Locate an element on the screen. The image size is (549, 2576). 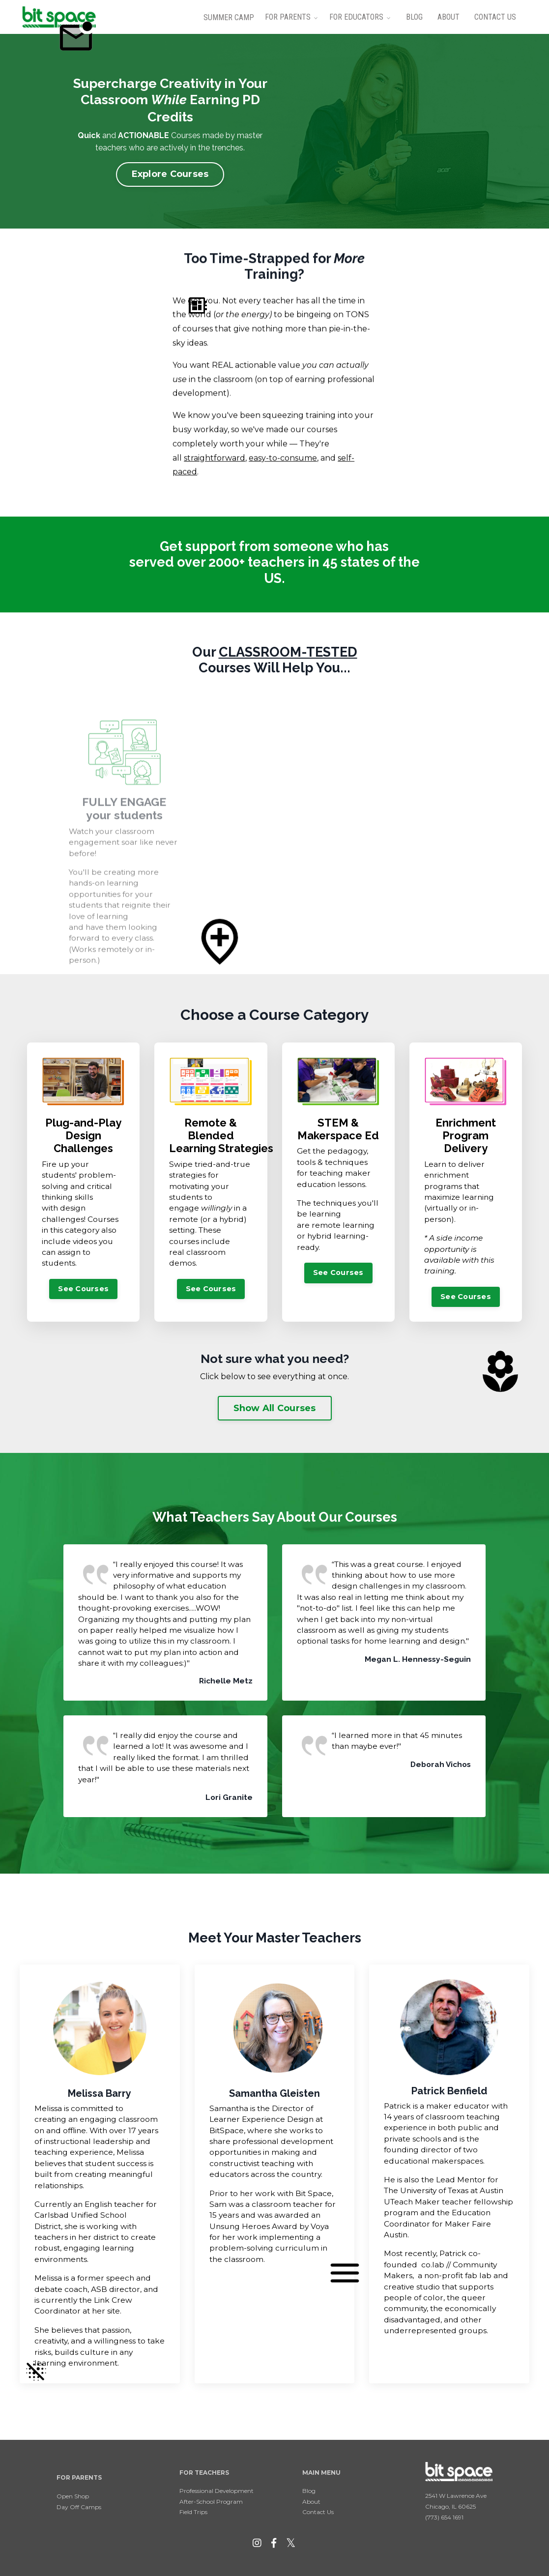
open navigation menu is located at coordinates (345, 2273).